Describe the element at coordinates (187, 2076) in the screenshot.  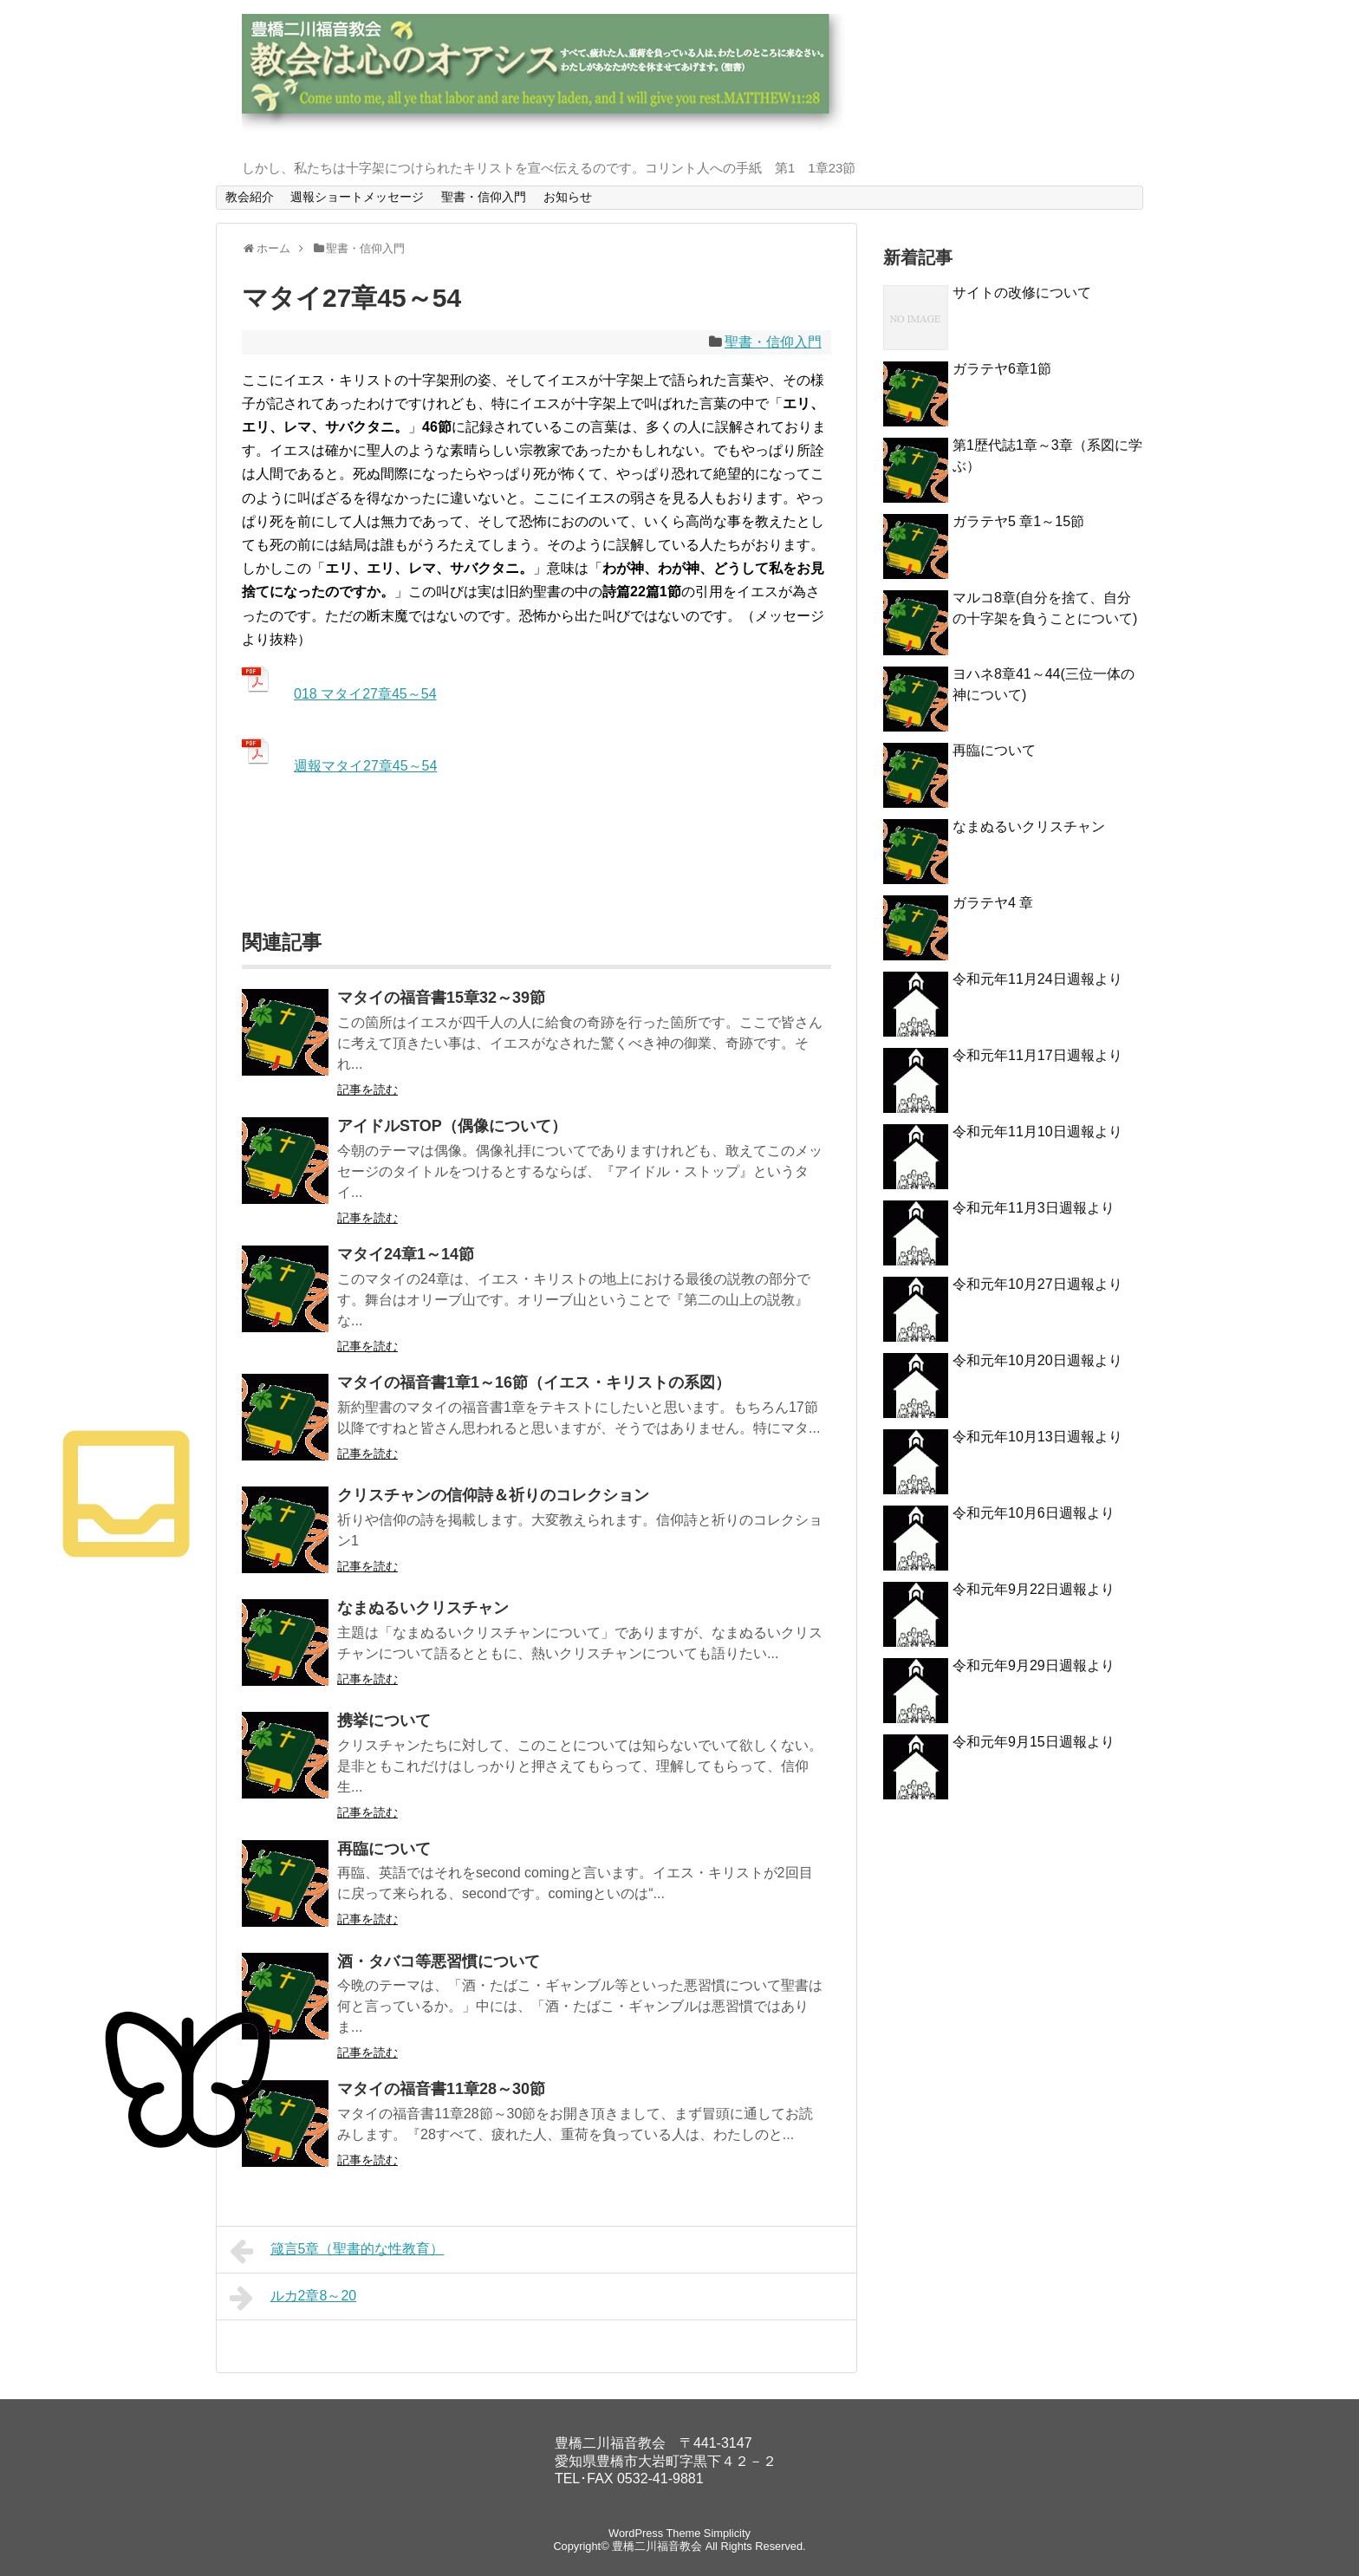
I see `indicates a nature or wildlife category` at that location.